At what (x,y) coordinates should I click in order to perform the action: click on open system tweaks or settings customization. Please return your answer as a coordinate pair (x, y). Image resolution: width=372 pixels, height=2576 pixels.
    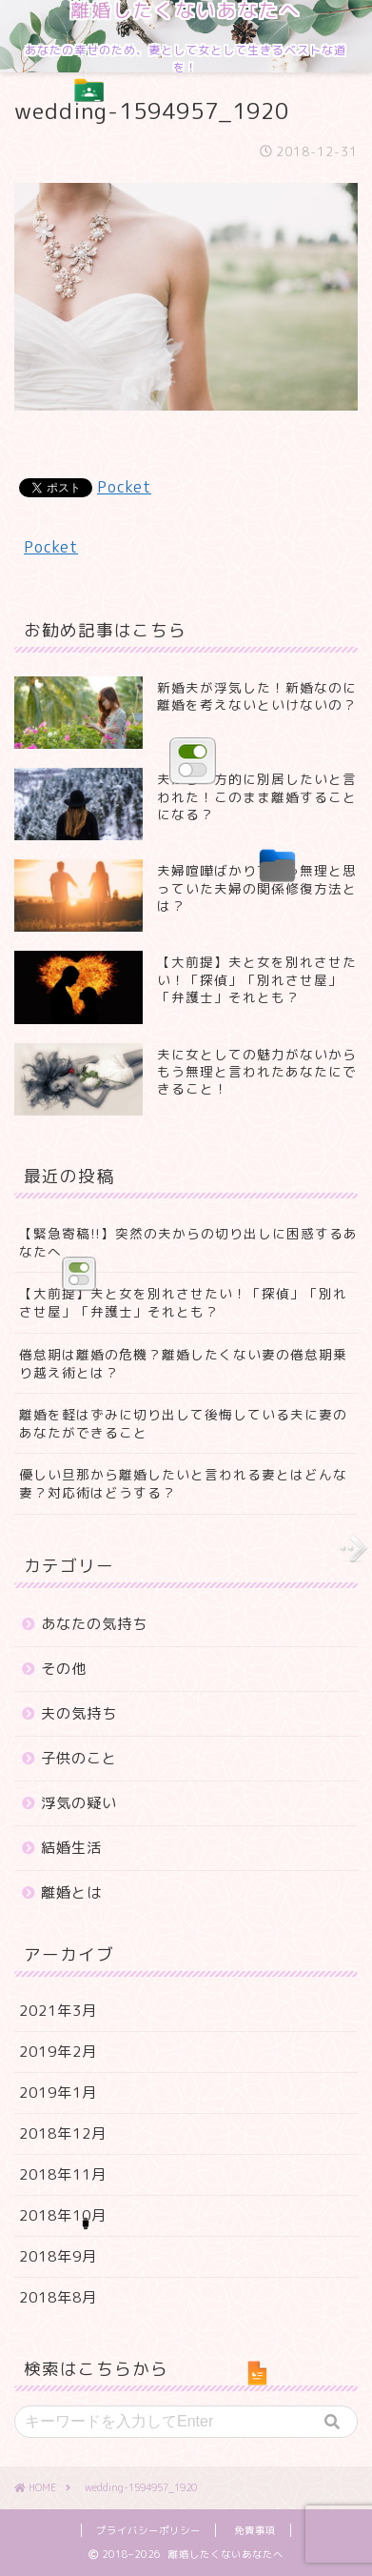
    Looking at the image, I should click on (79, 1274).